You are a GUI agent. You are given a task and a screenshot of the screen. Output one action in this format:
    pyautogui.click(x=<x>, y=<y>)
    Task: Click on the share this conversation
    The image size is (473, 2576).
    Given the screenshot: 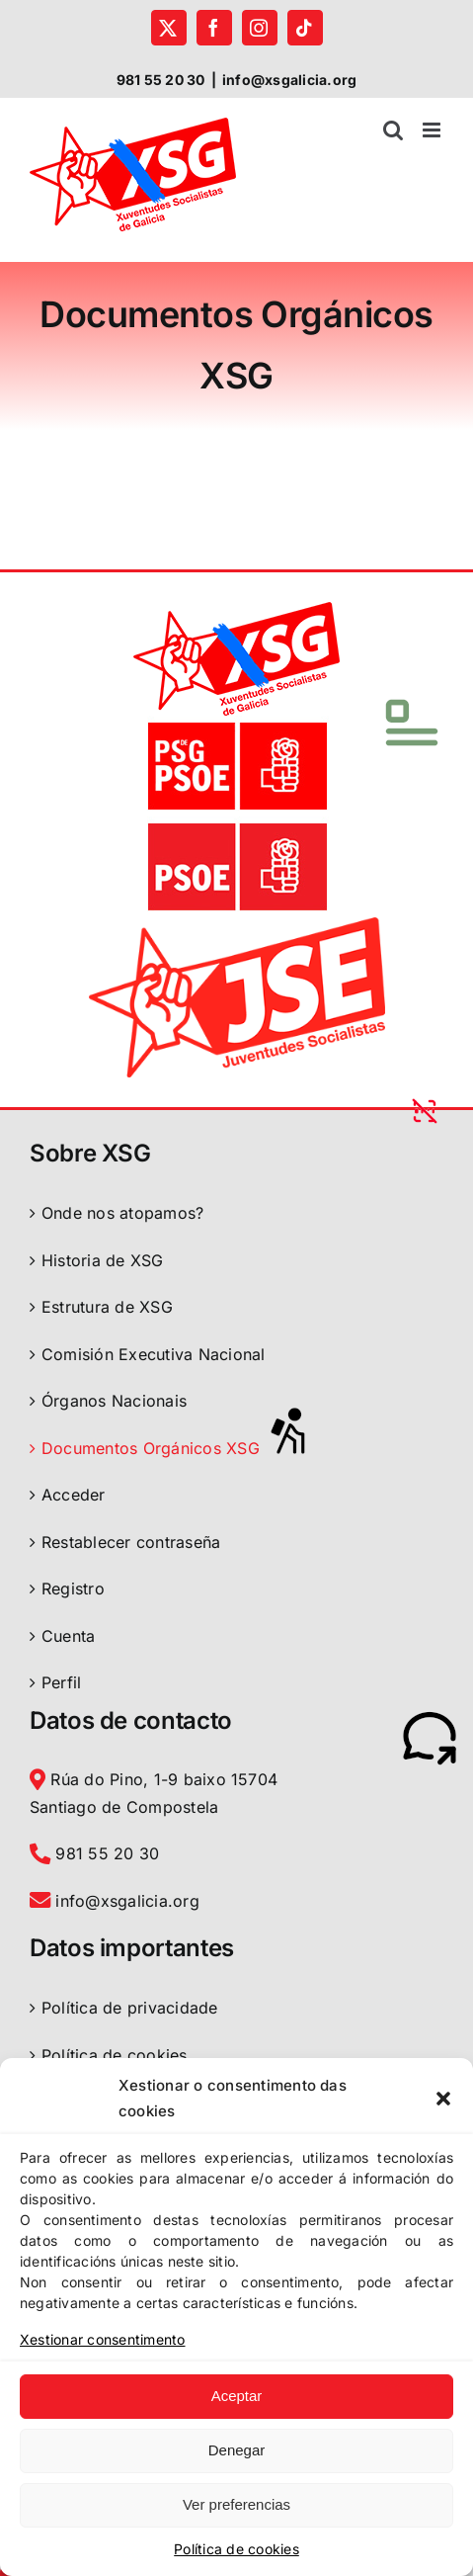 What is the action you would take?
    pyautogui.click(x=430, y=1736)
    